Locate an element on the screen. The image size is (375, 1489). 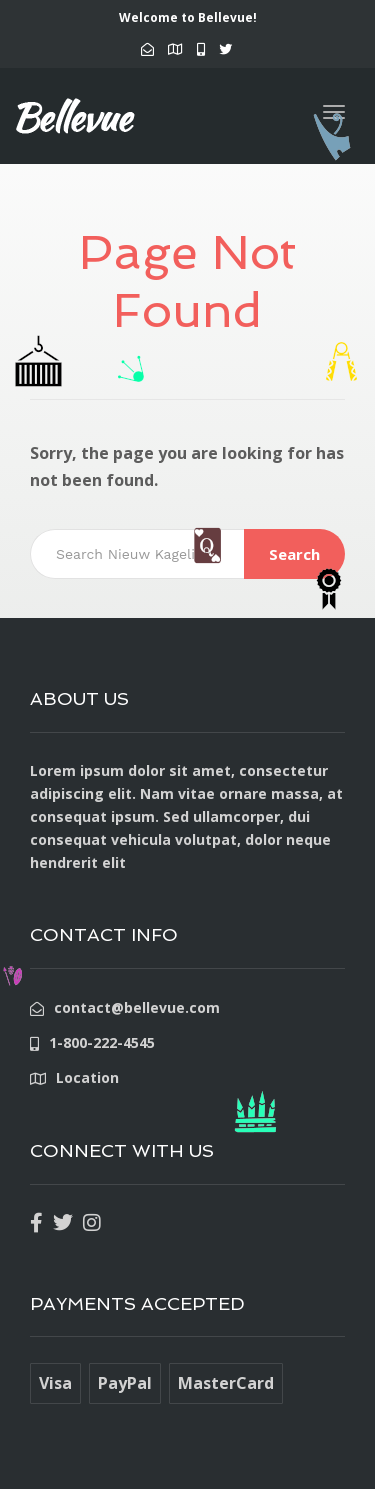
access space or satellite-related features is located at coordinates (131, 369).